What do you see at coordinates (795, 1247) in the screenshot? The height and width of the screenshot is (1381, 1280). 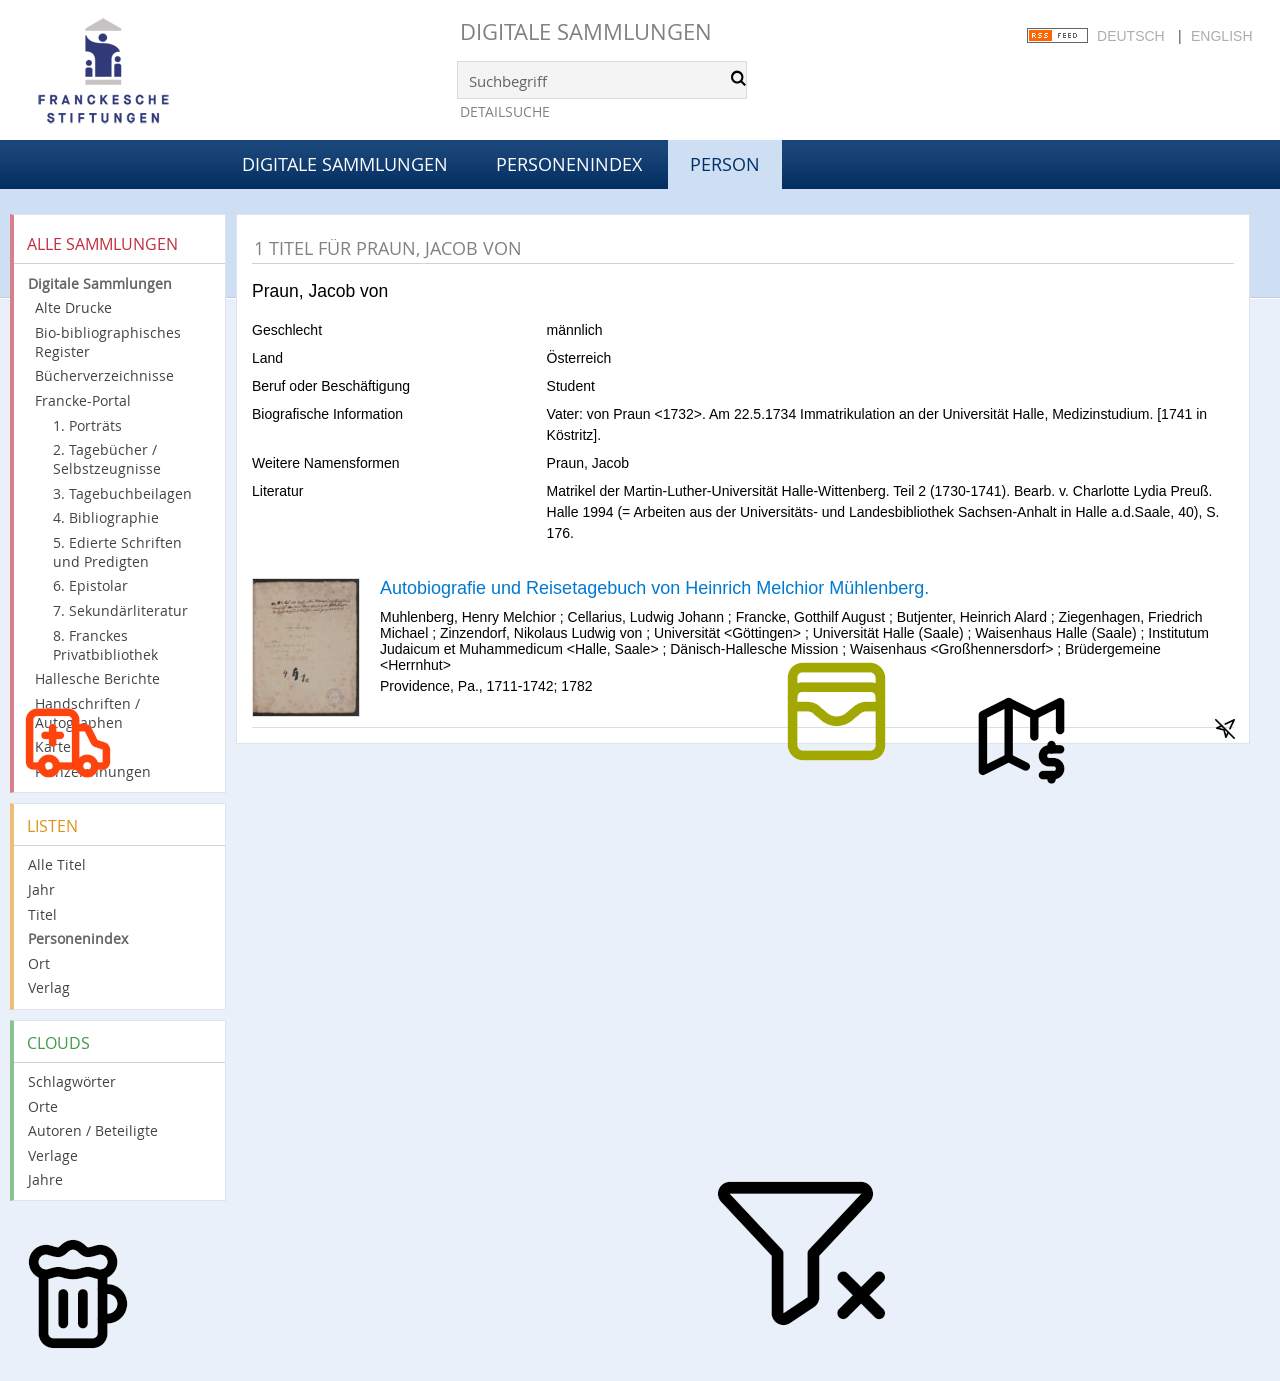 I see `clear all active filters` at bounding box center [795, 1247].